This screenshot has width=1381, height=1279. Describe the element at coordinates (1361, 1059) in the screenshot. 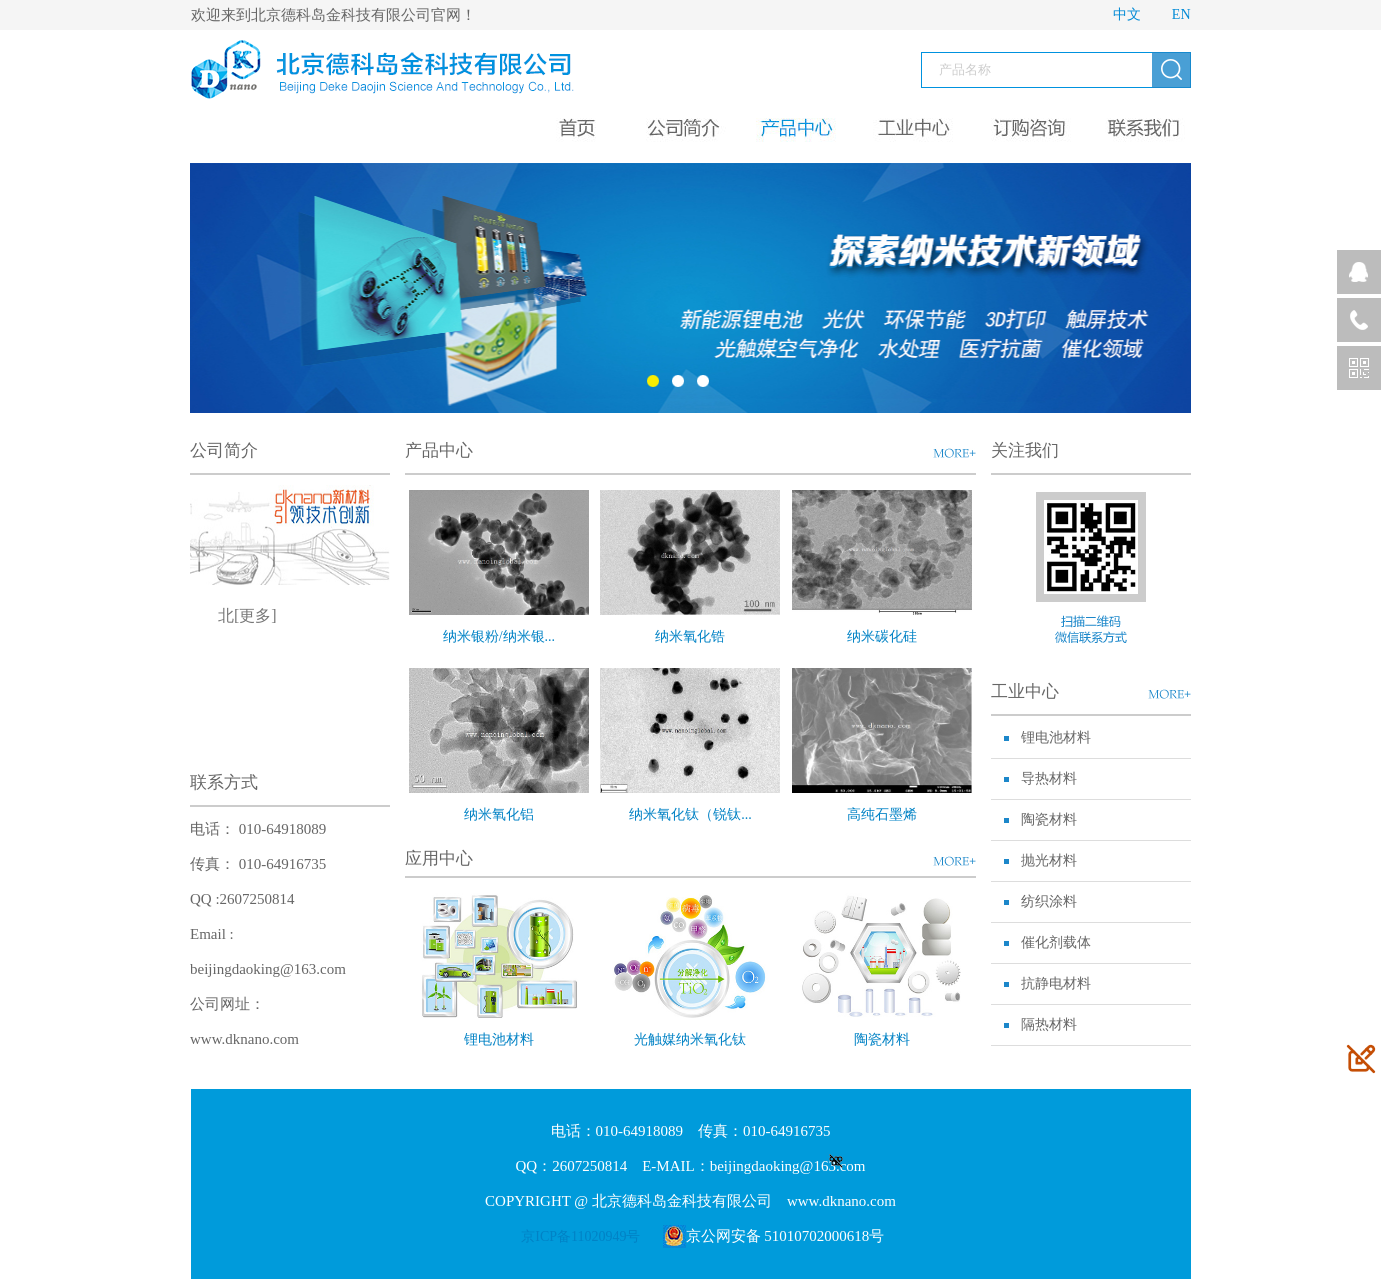

I see `editing is disabled or unavailable` at that location.